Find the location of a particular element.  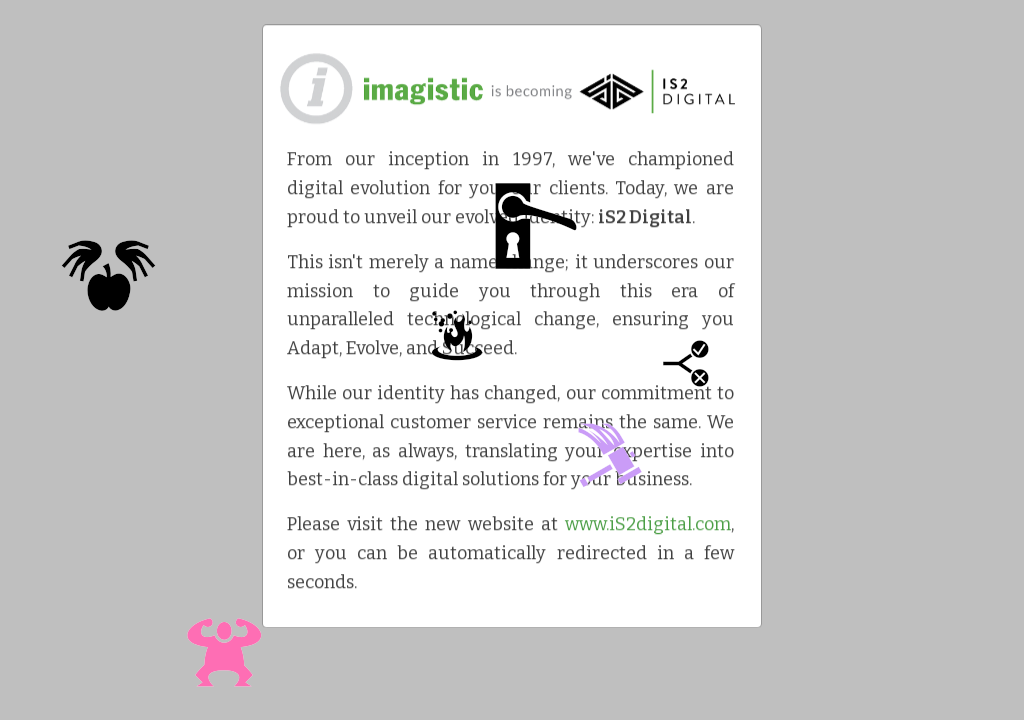

indicates strength or power attribute in a game is located at coordinates (224, 651).